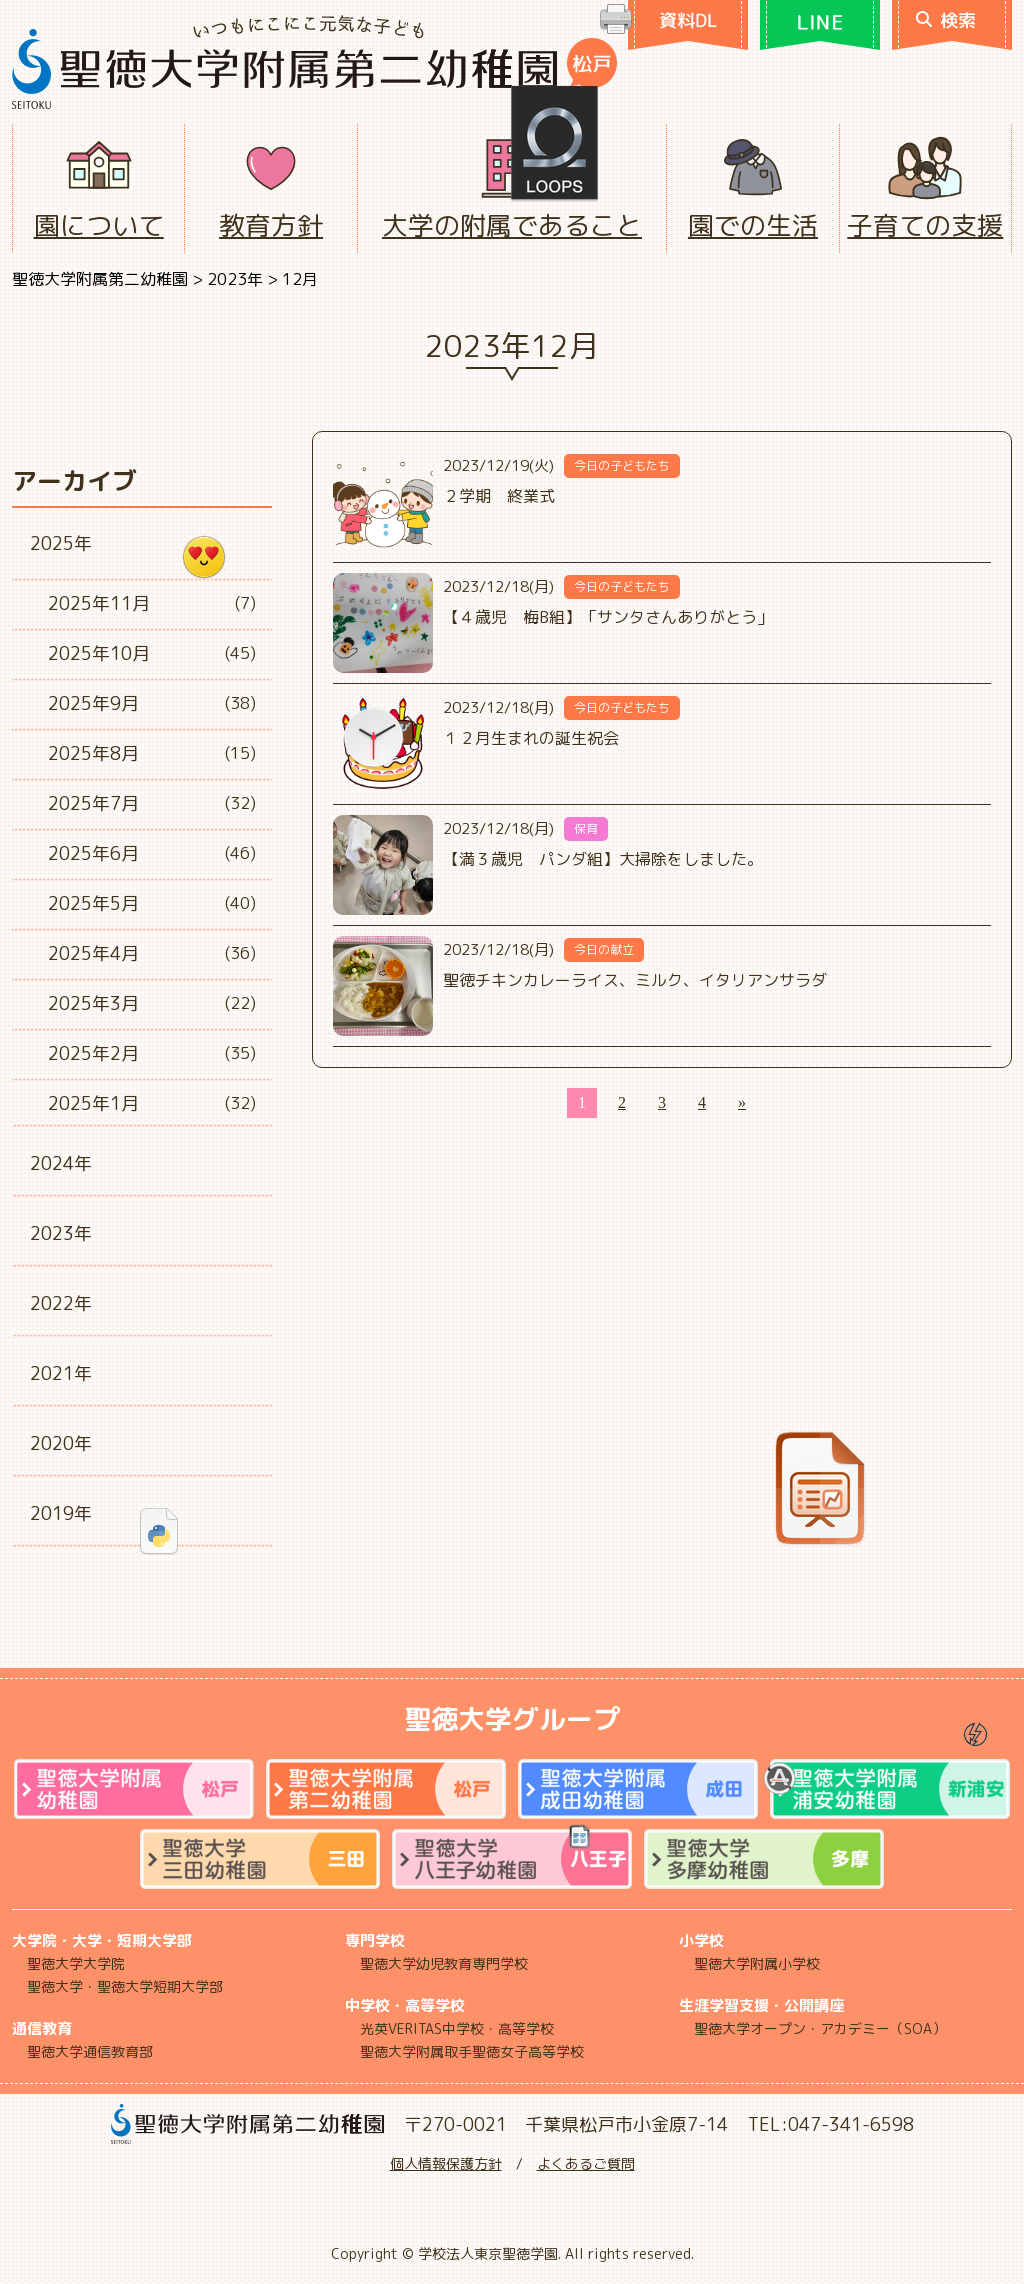  What do you see at coordinates (616, 19) in the screenshot?
I see `print the current document` at bounding box center [616, 19].